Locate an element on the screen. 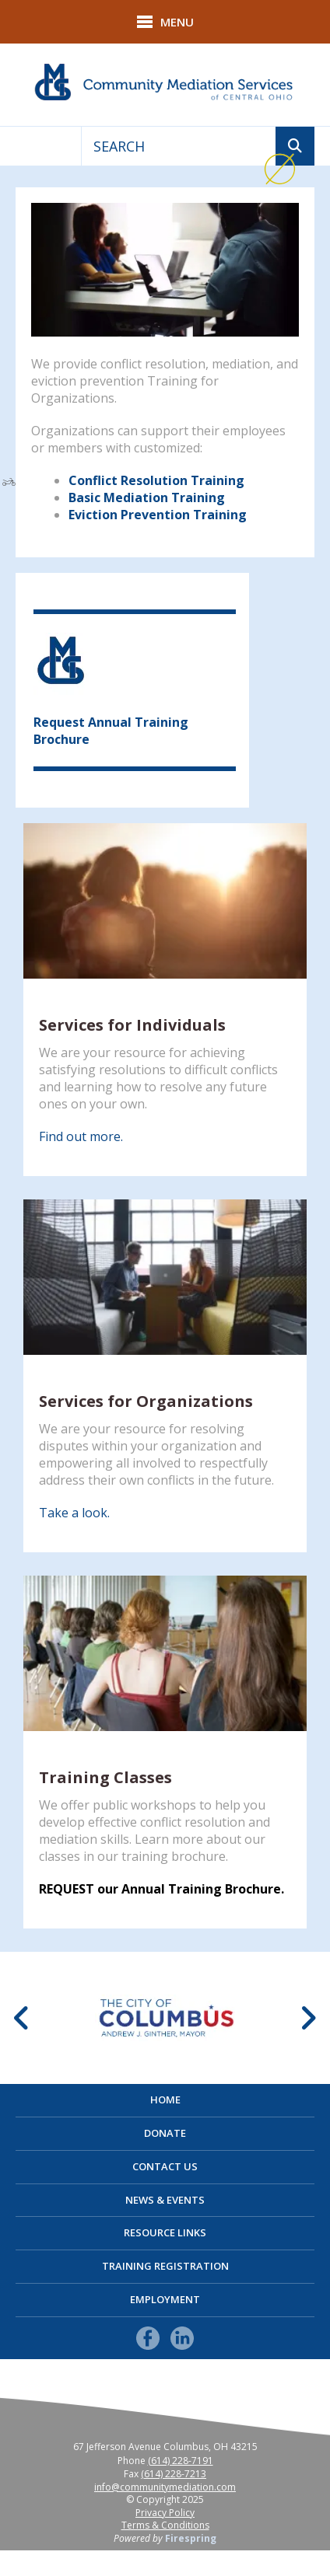  indicates an empty or null state is located at coordinates (279, 169).